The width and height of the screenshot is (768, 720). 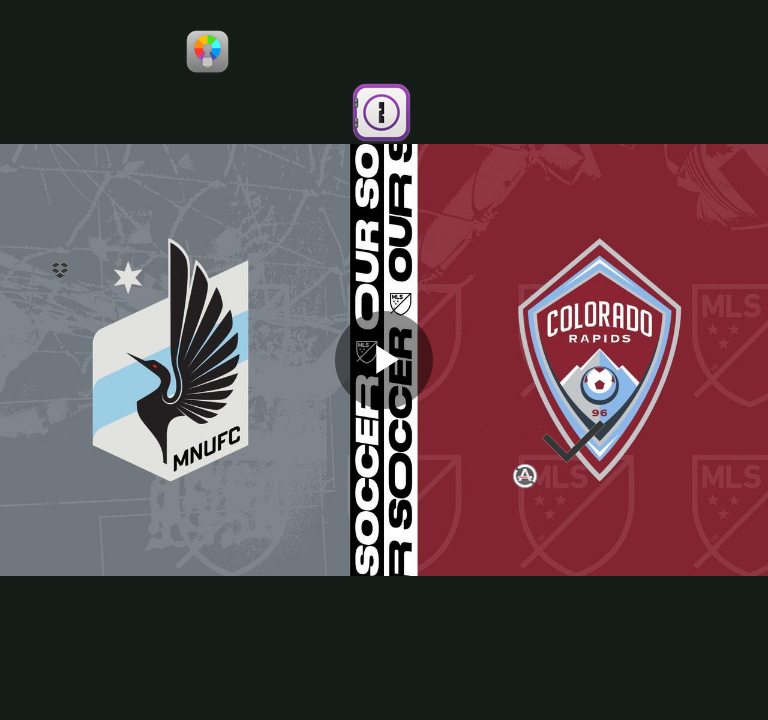 What do you see at coordinates (525, 476) in the screenshot?
I see `check for system software updates` at bounding box center [525, 476].